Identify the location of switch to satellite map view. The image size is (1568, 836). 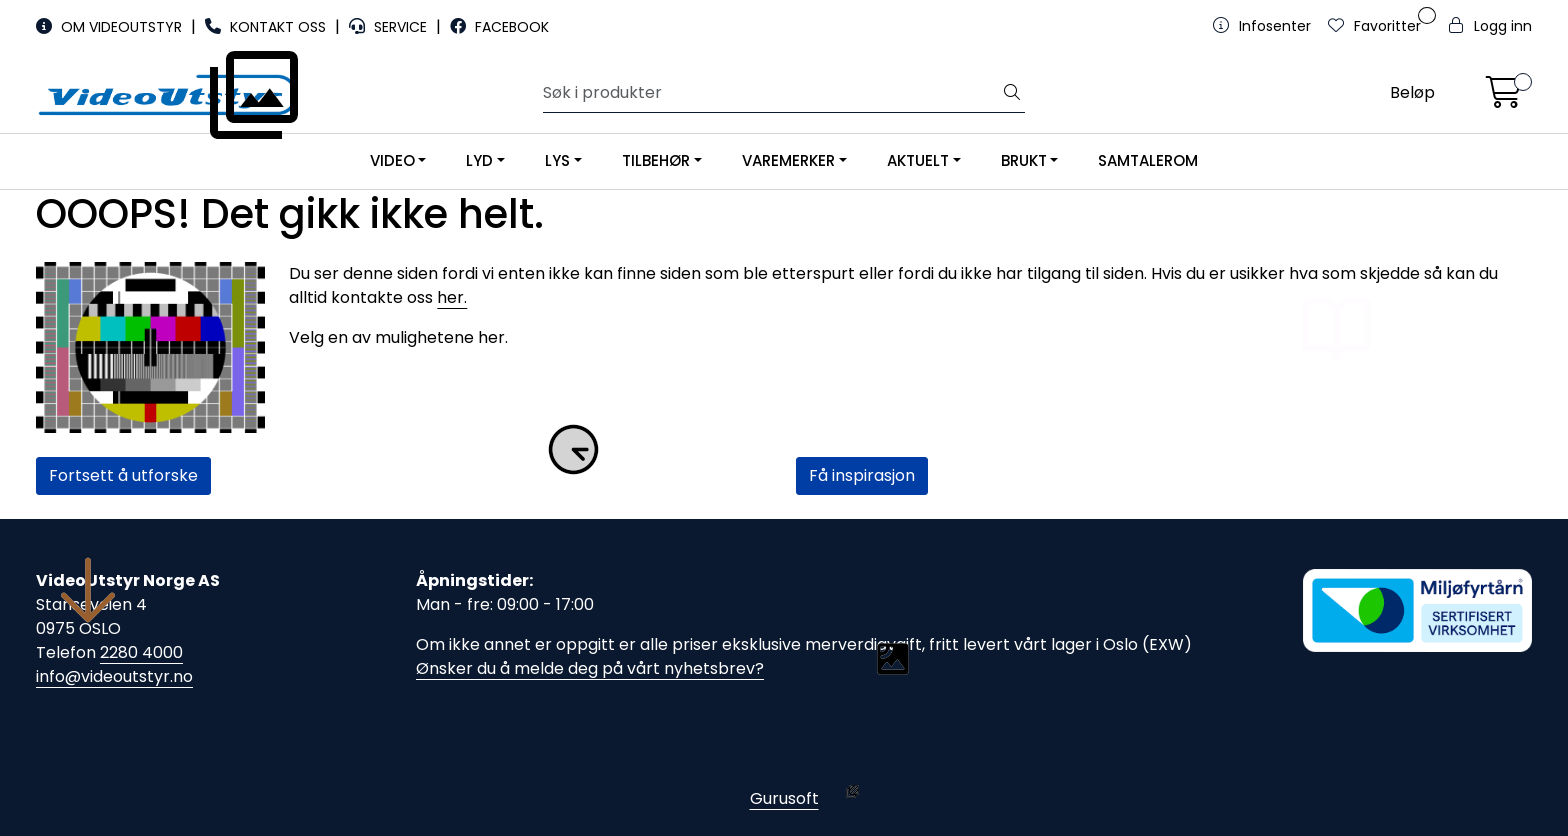
(893, 659).